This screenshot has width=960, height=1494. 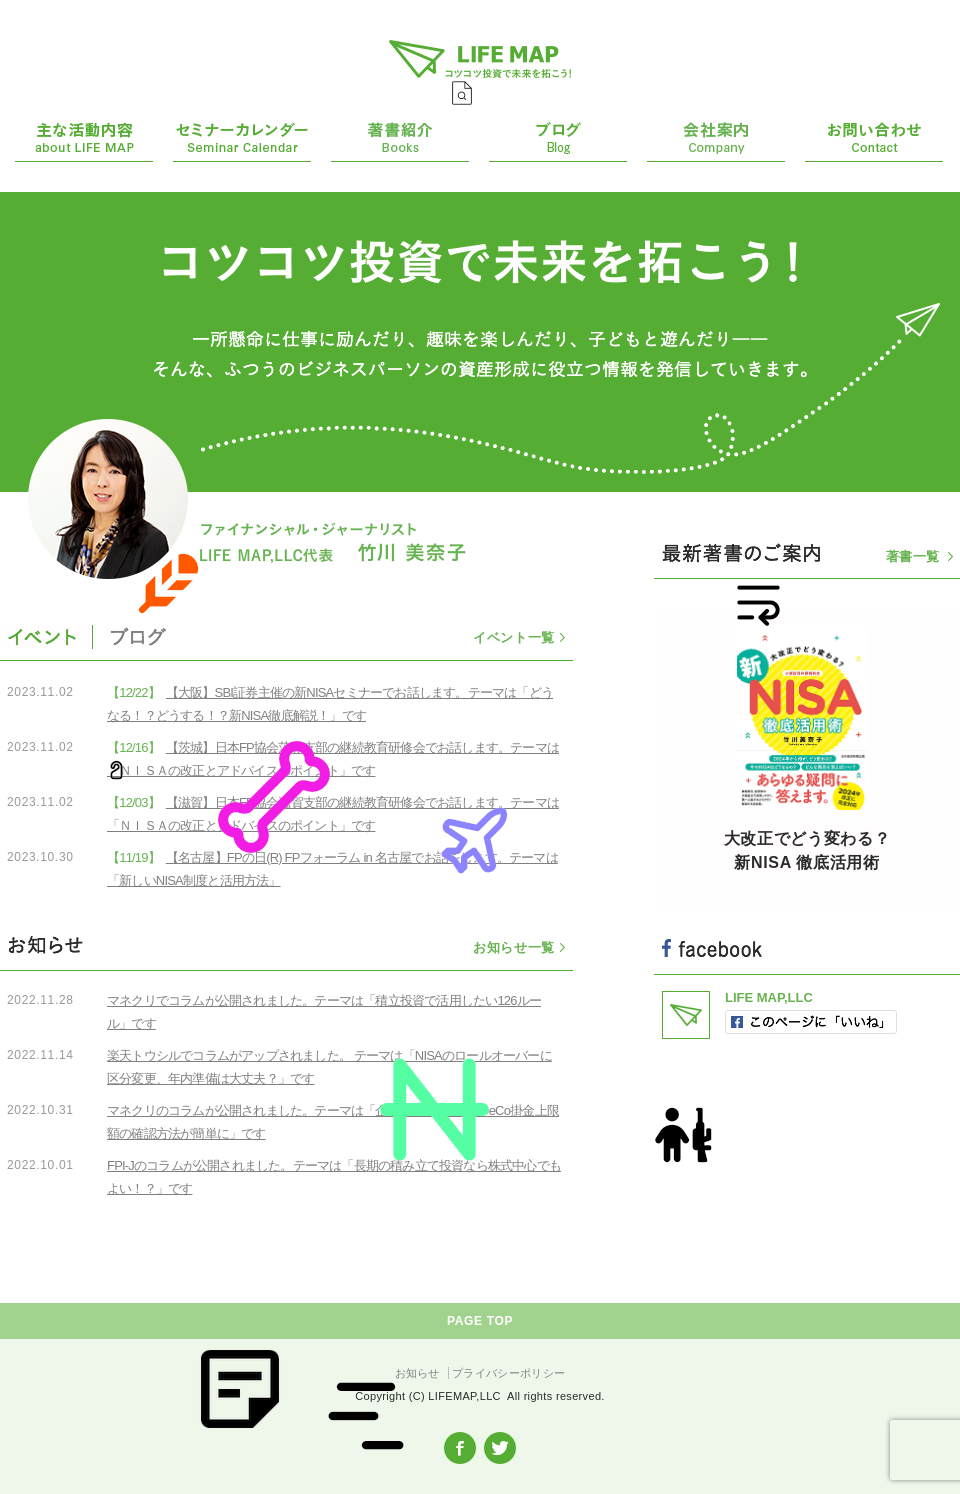 I want to click on search within a document, so click(x=462, y=93).